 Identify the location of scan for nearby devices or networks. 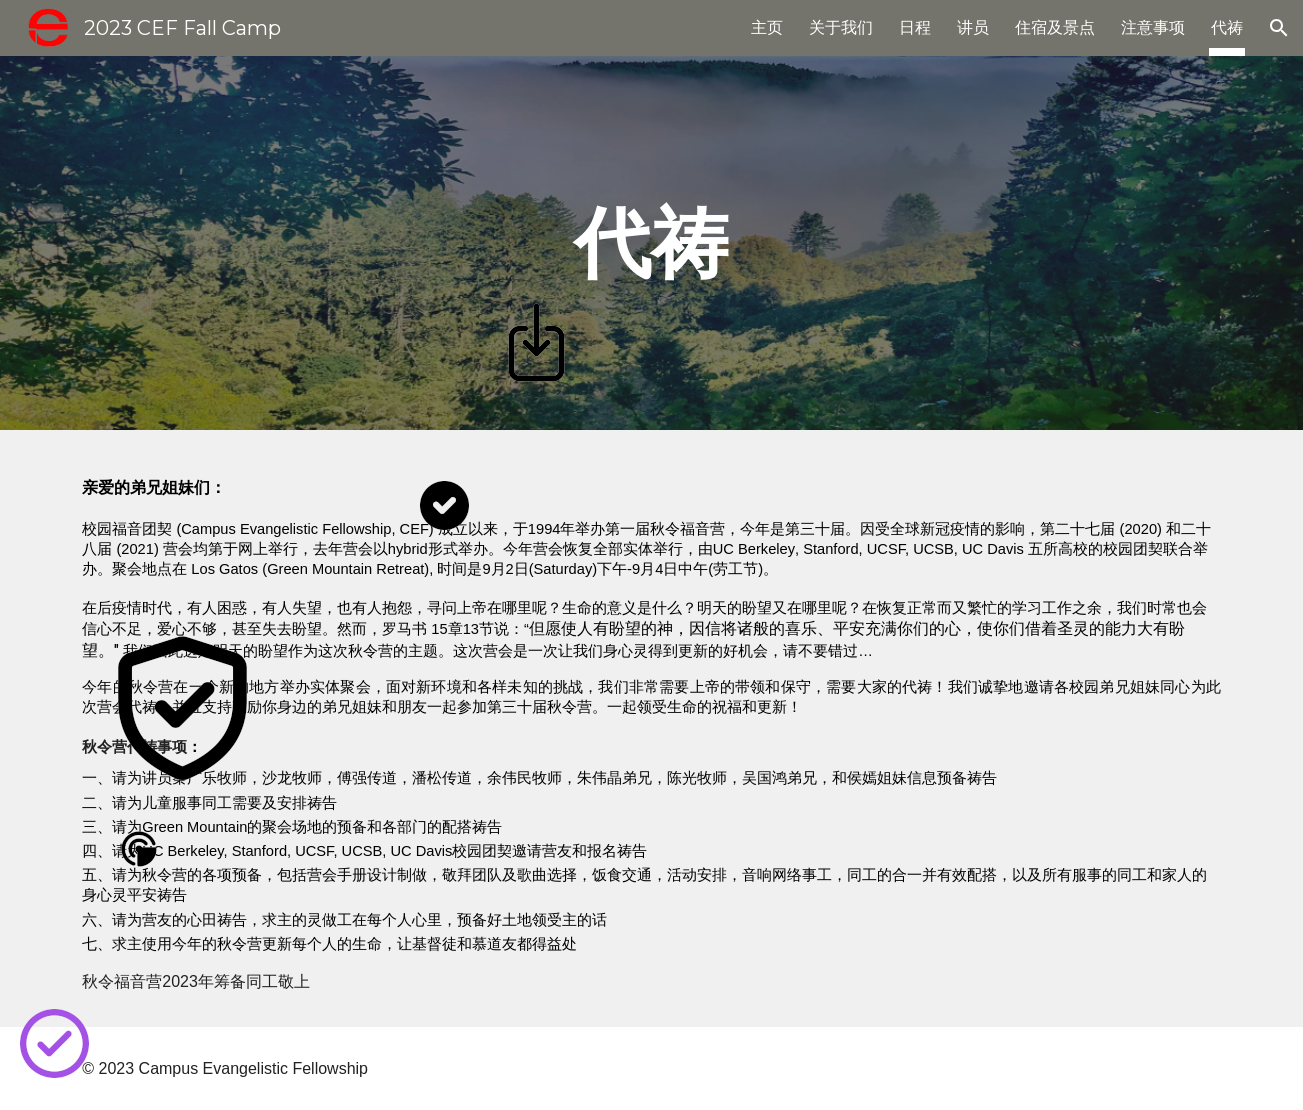
(139, 849).